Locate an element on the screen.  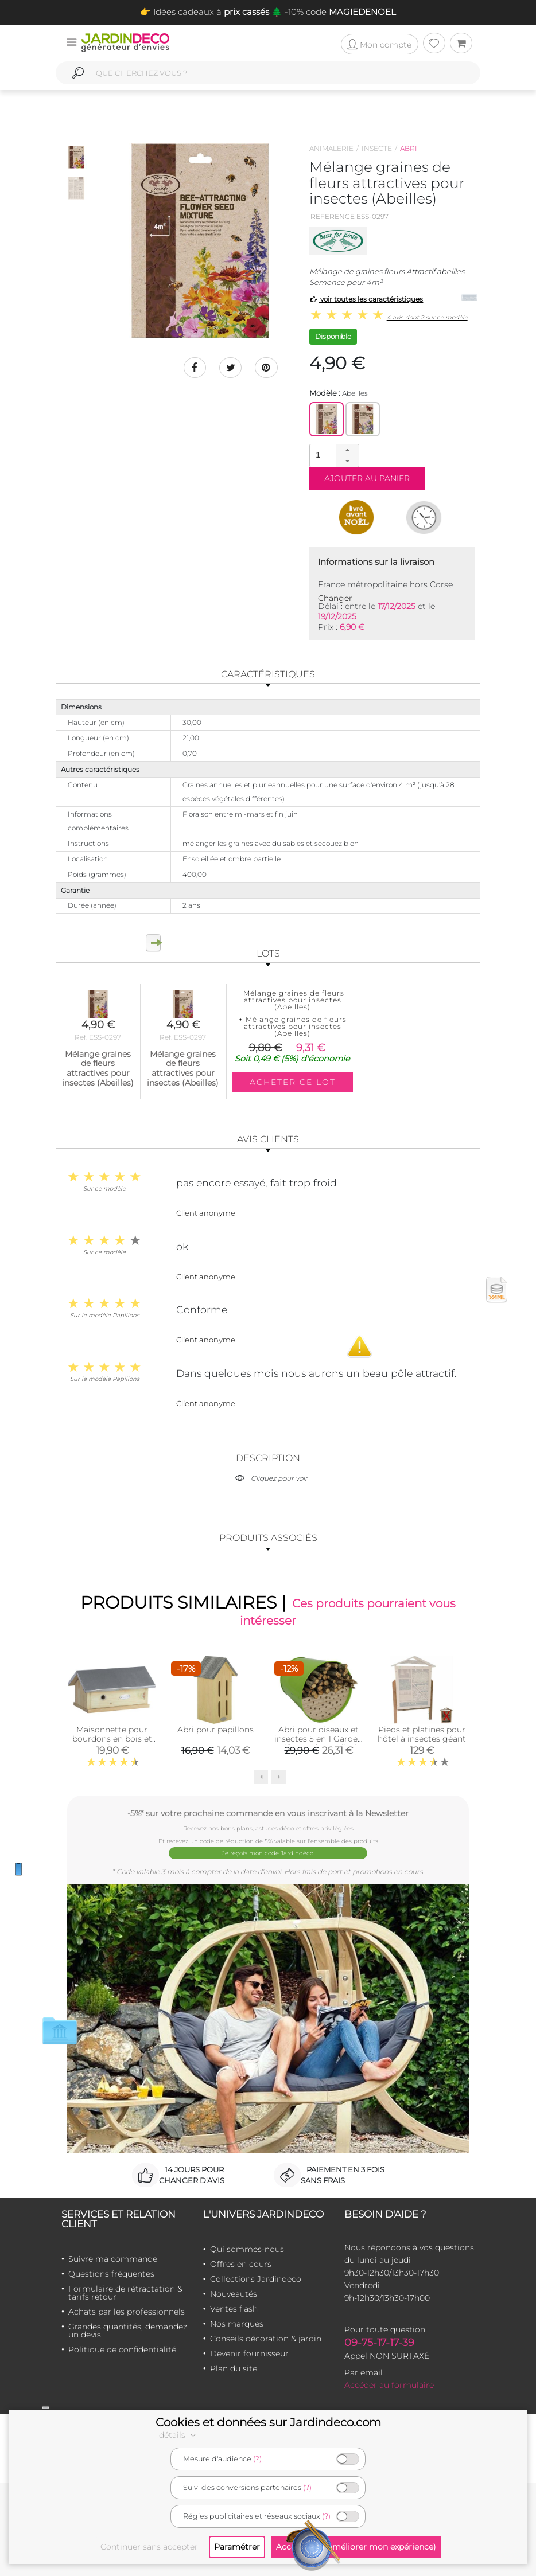
iPhone XR device icon is located at coordinates (18, 1869).